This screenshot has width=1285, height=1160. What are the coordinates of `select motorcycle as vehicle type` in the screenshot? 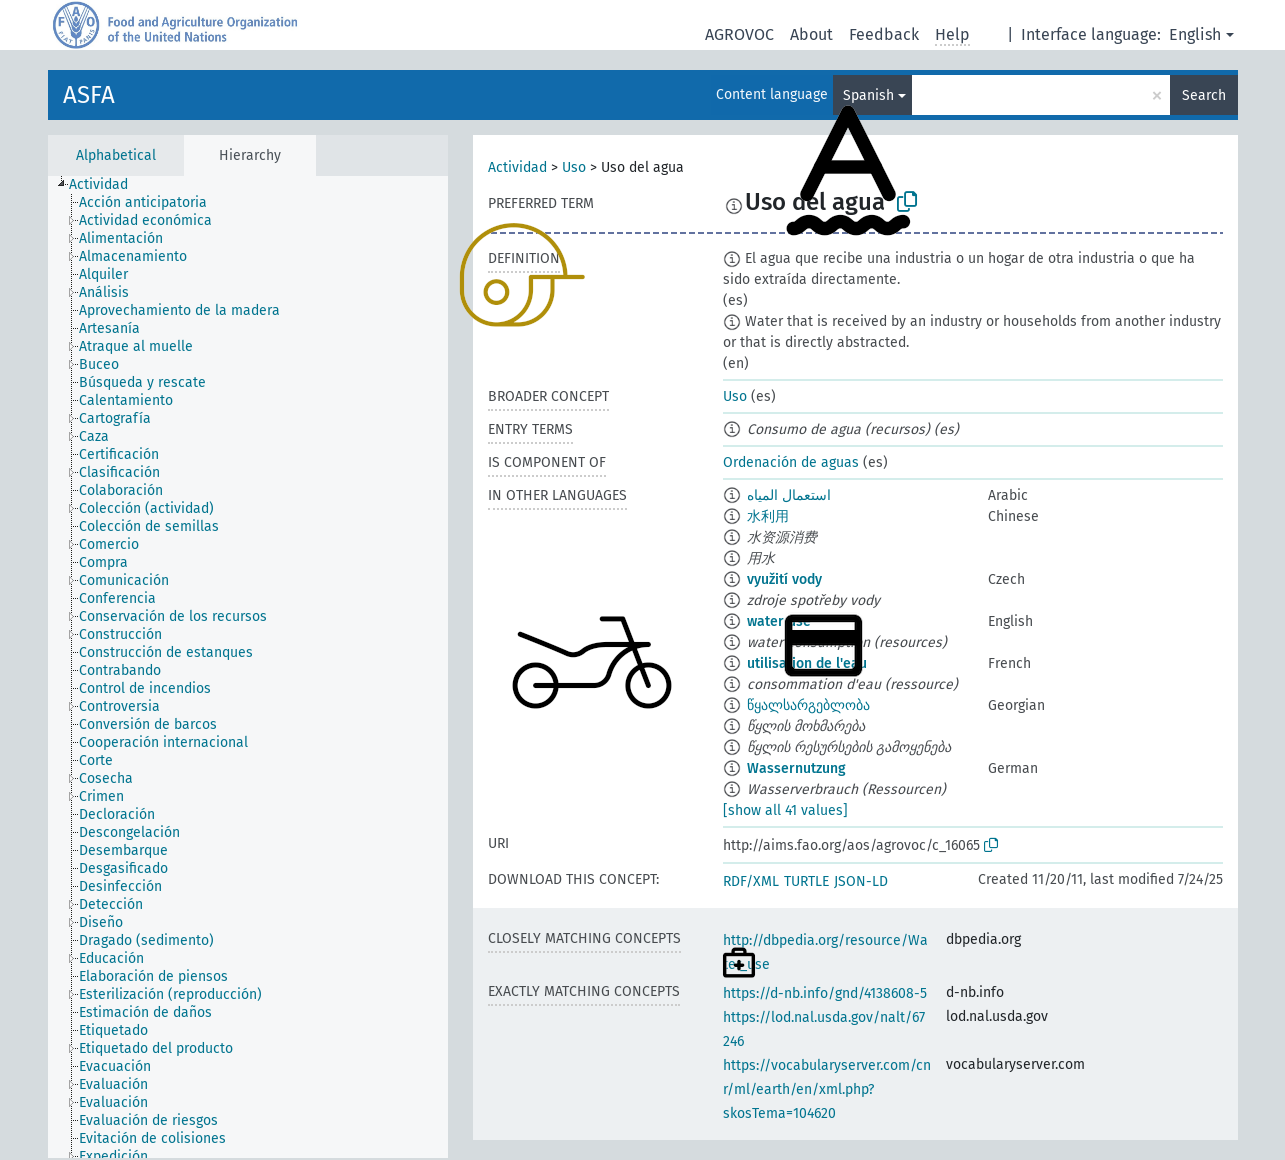 It's located at (592, 665).